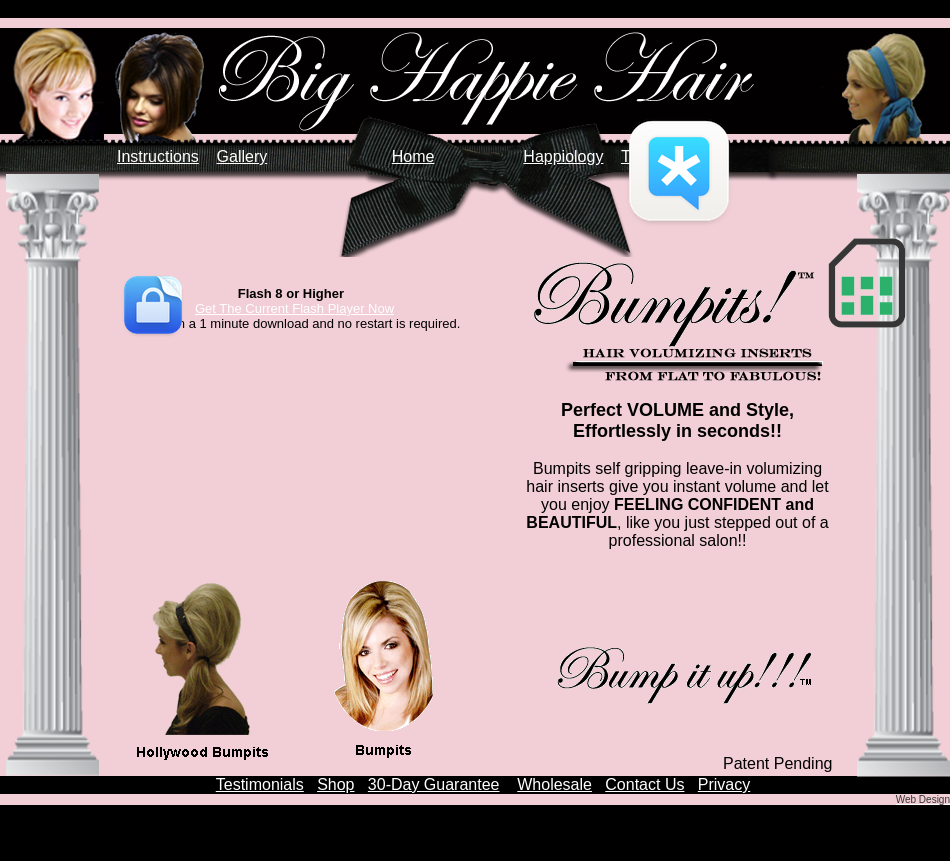 This screenshot has height=861, width=950. What do you see at coordinates (867, 283) in the screenshot?
I see `view SIM card information` at bounding box center [867, 283].